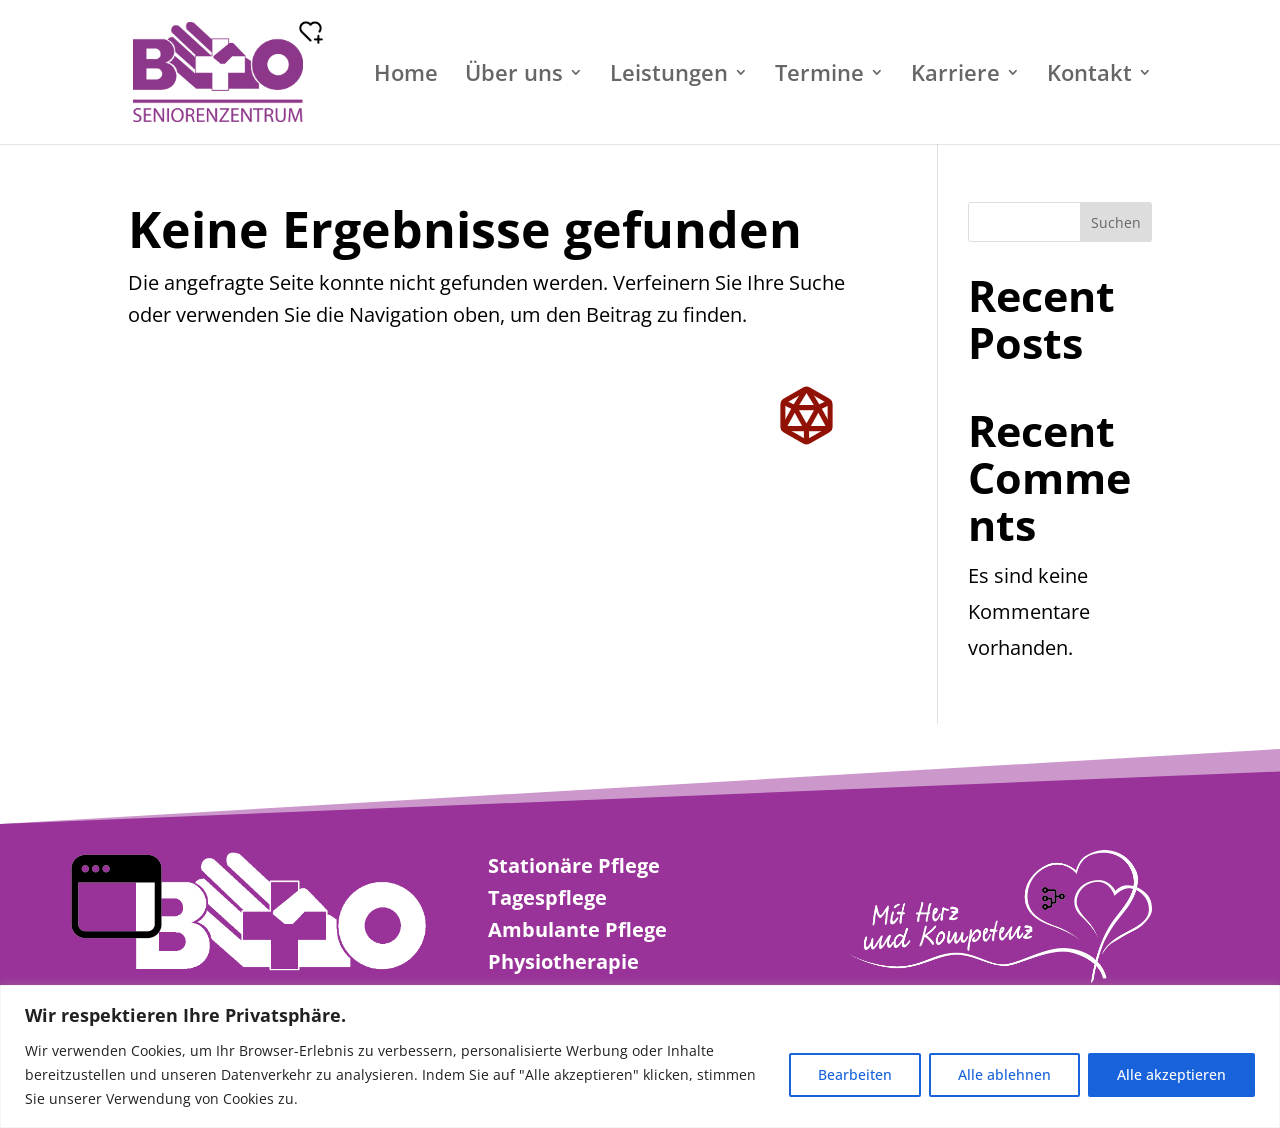 The image size is (1280, 1128). What do you see at coordinates (806, 415) in the screenshot?
I see `view 3D model or object` at bounding box center [806, 415].